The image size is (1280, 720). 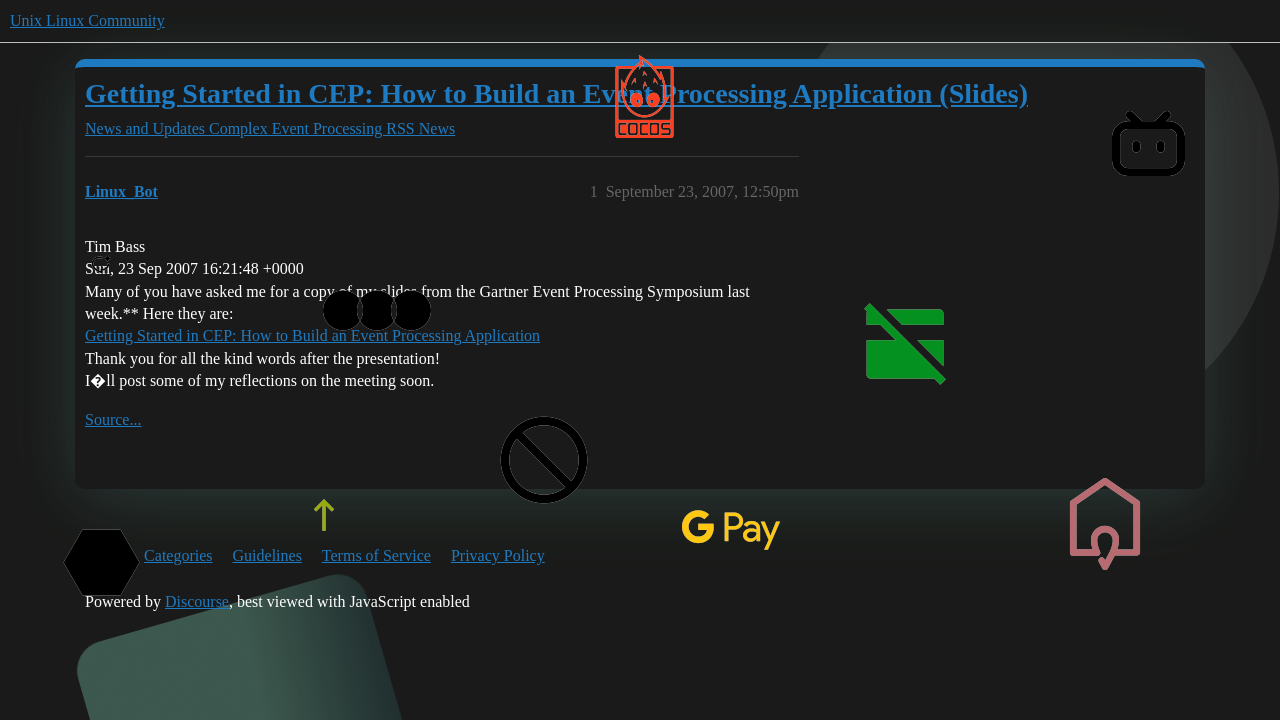 I want to click on open letterboxd app, so click(x=377, y=312).